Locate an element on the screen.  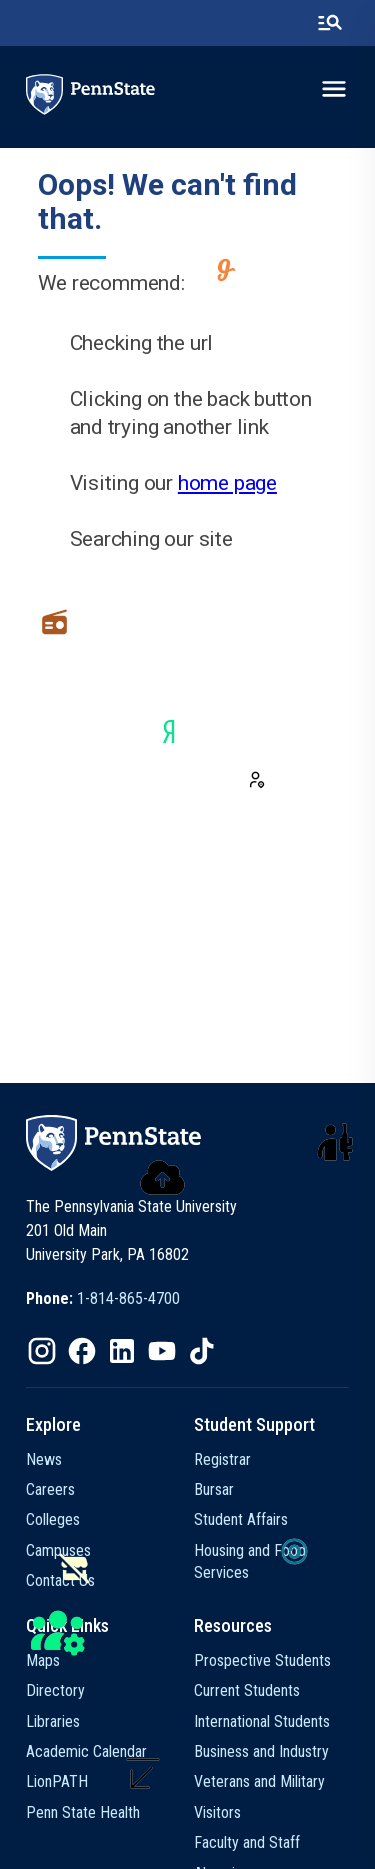
move item to bottom-left corner is located at coordinates (141, 1773).